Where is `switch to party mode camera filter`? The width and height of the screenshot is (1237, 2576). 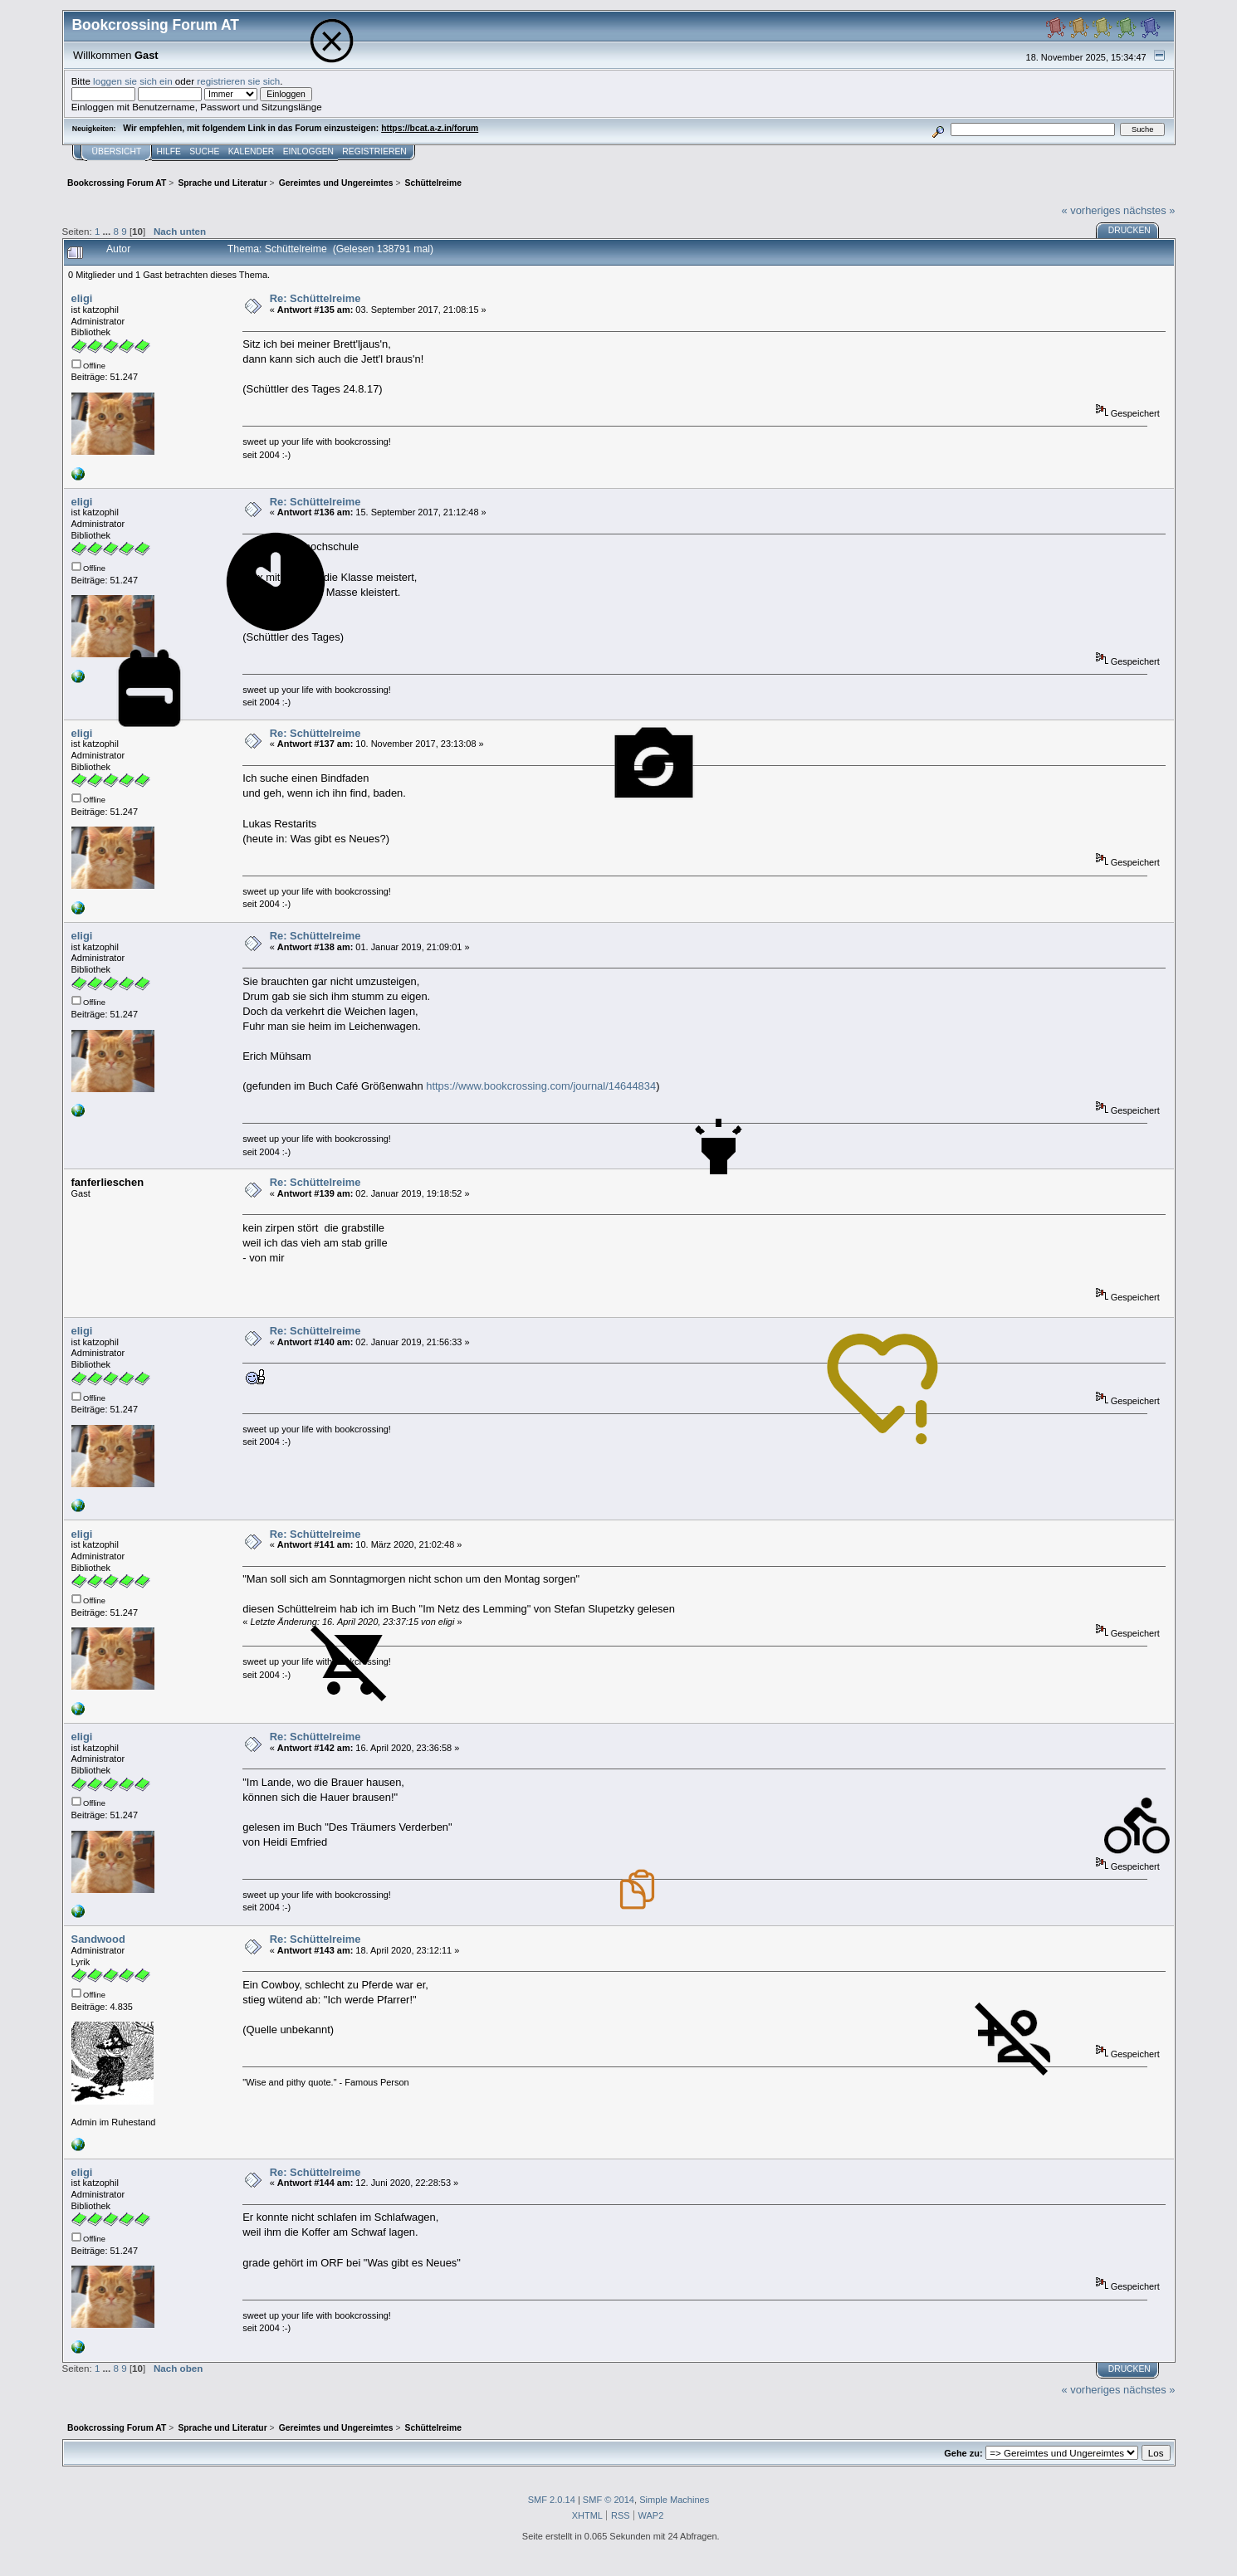 switch to party mode camera filter is located at coordinates (653, 766).